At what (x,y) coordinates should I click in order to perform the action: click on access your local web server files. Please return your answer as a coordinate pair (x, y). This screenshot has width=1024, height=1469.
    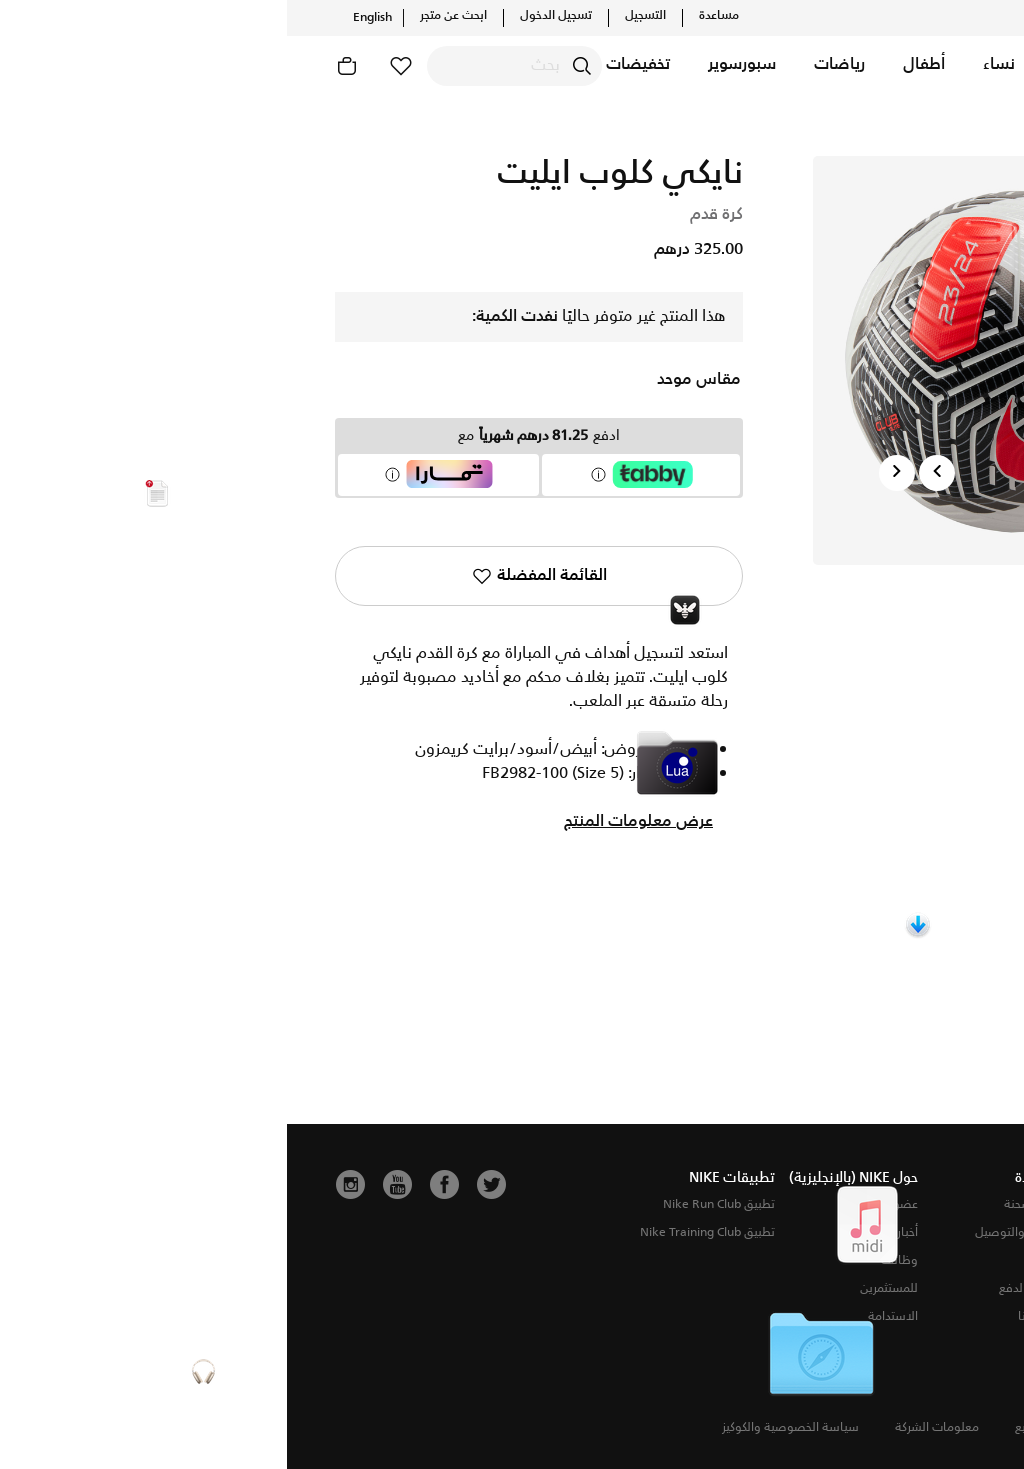
    Looking at the image, I should click on (821, 1353).